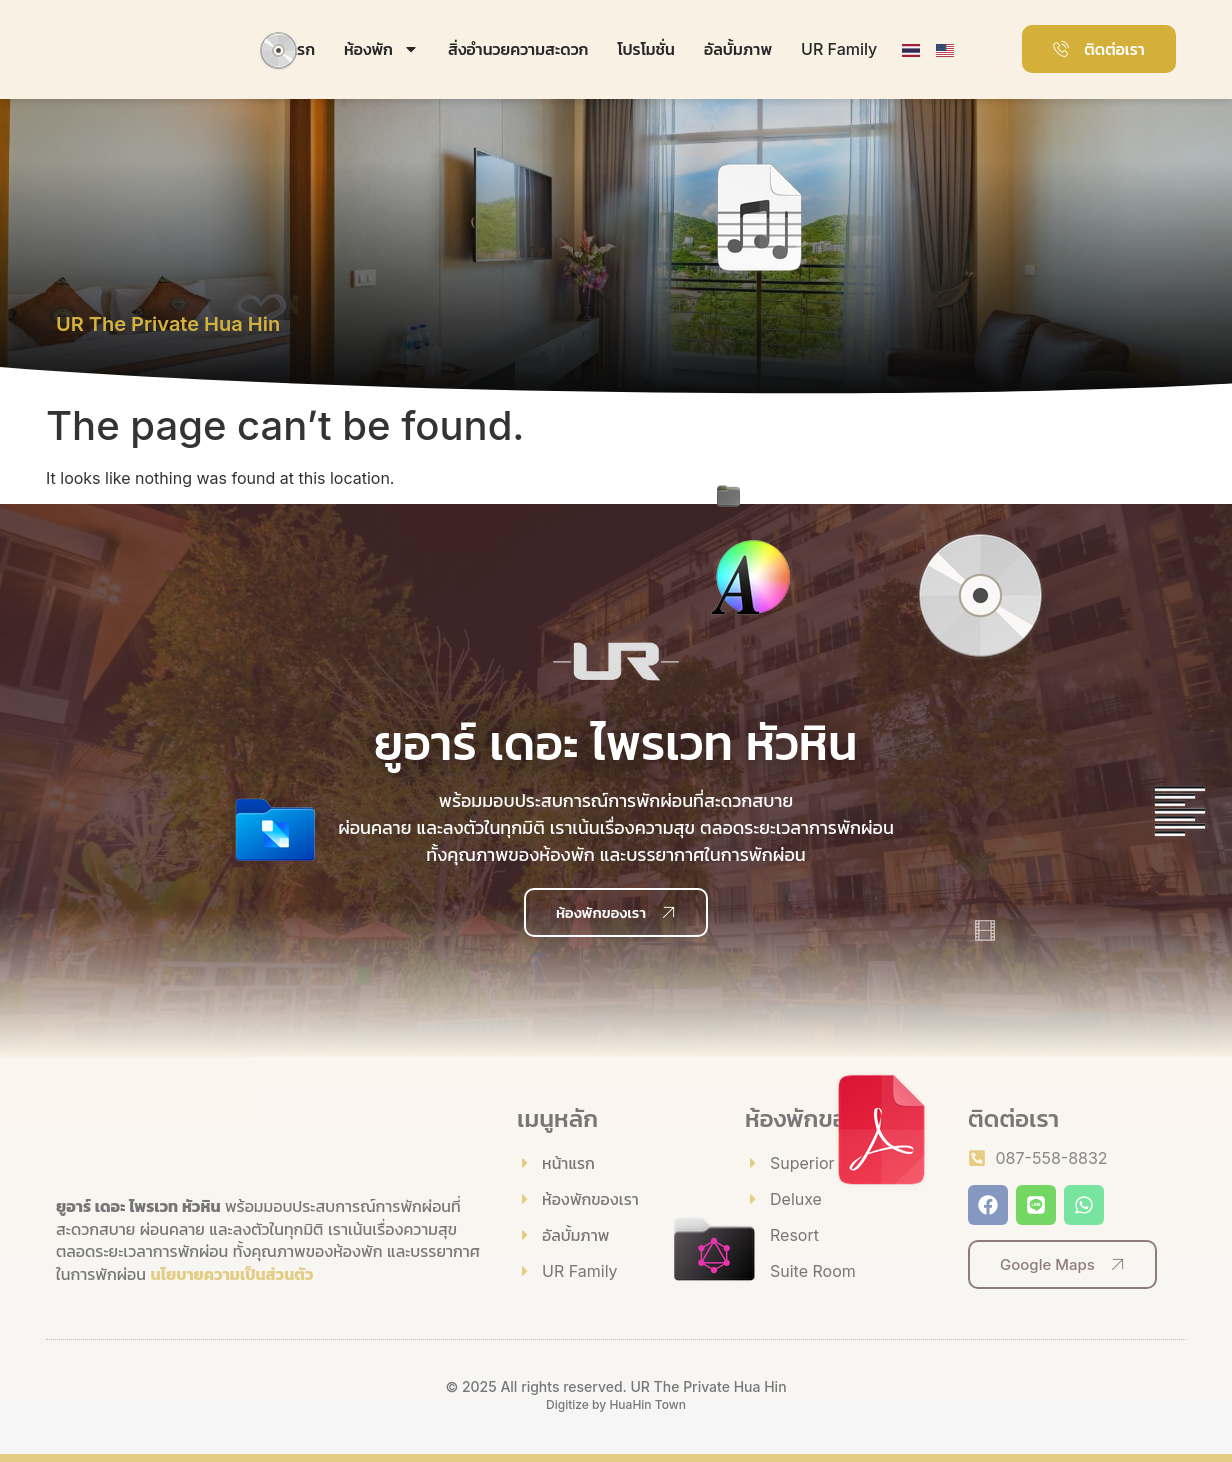 Image resolution: width=1232 pixels, height=1462 pixels. I want to click on access your movie library, so click(985, 930).